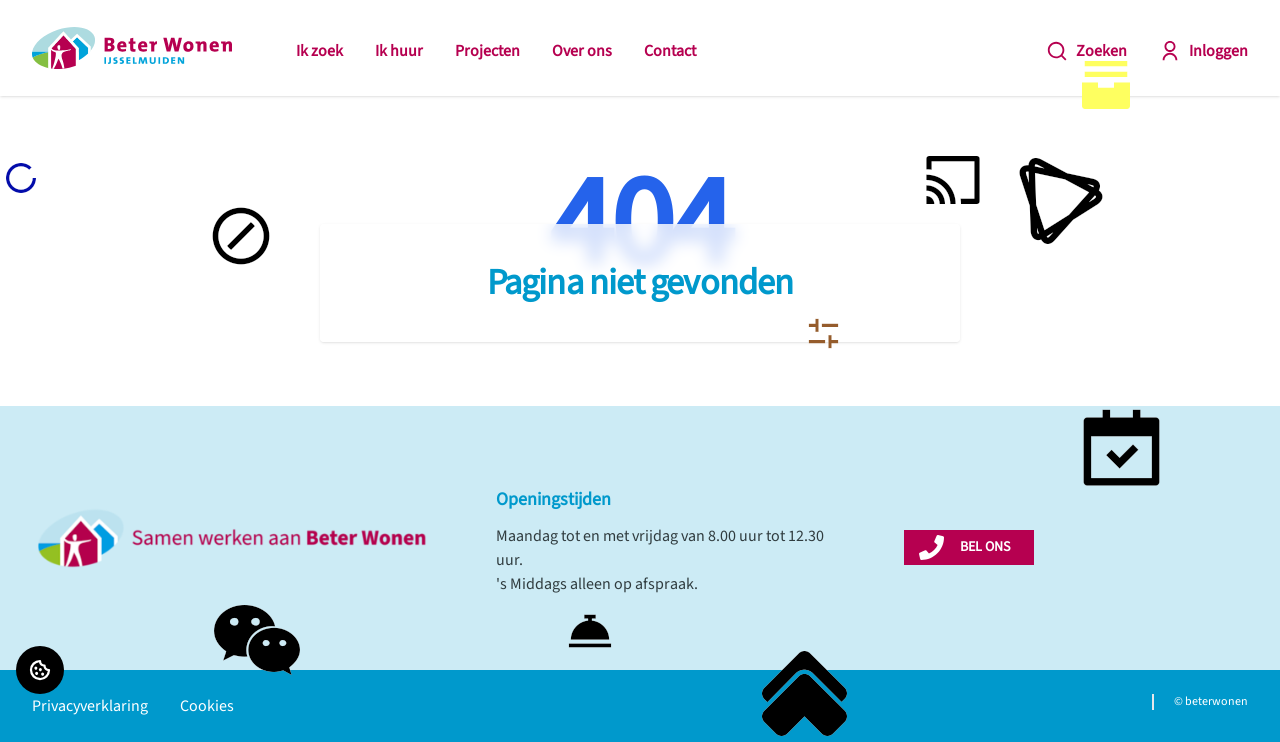  I want to click on request assistance or customer service, so click(590, 632).